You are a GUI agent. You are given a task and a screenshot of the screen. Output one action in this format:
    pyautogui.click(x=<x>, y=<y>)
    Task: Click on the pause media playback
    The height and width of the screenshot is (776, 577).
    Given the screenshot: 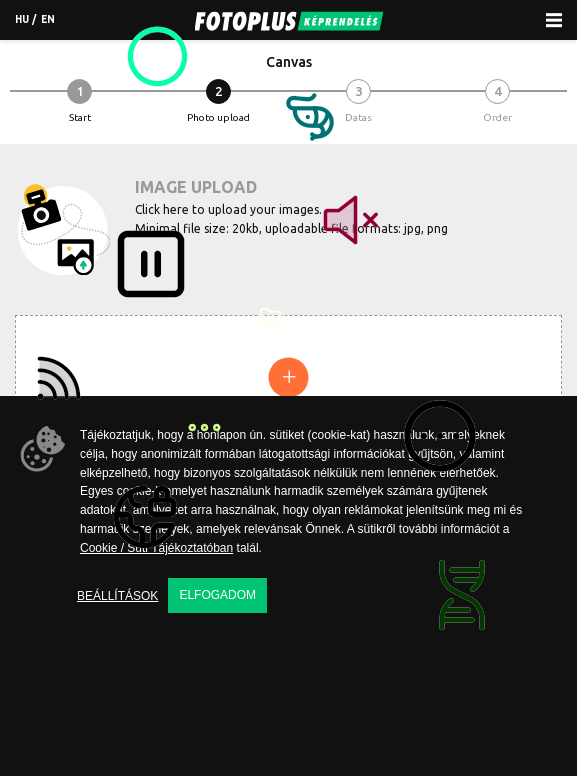 What is the action you would take?
    pyautogui.click(x=151, y=264)
    